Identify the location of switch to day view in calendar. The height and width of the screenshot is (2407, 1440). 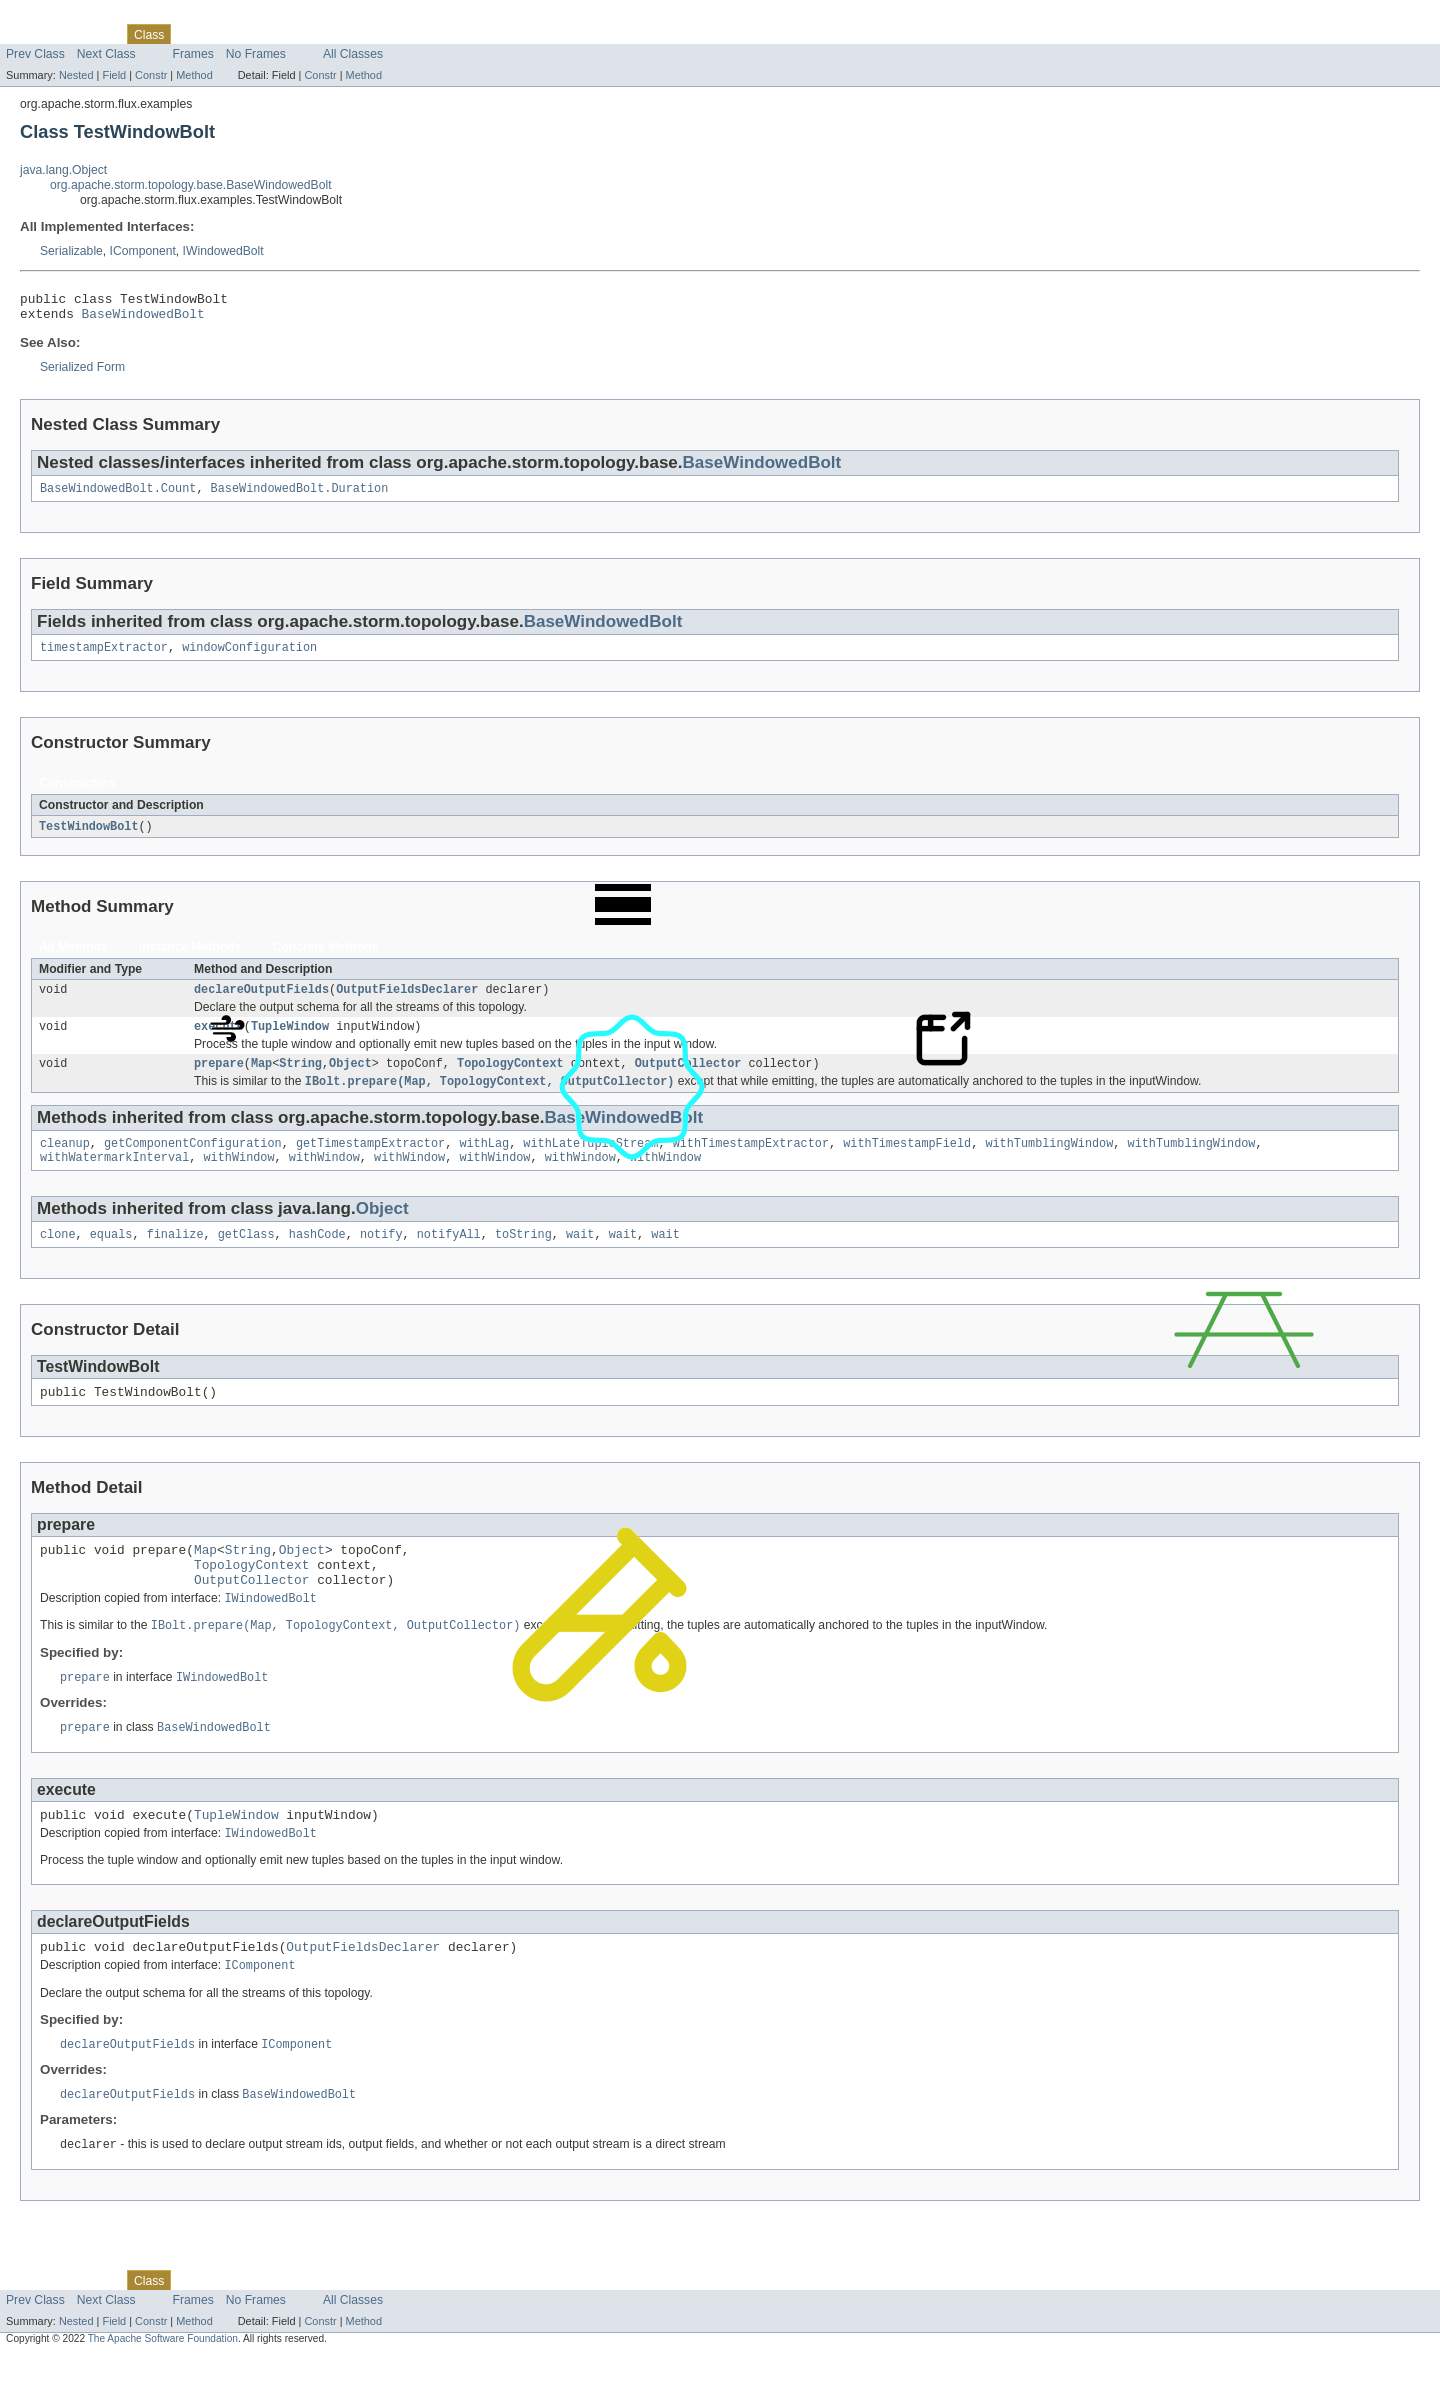
(623, 903).